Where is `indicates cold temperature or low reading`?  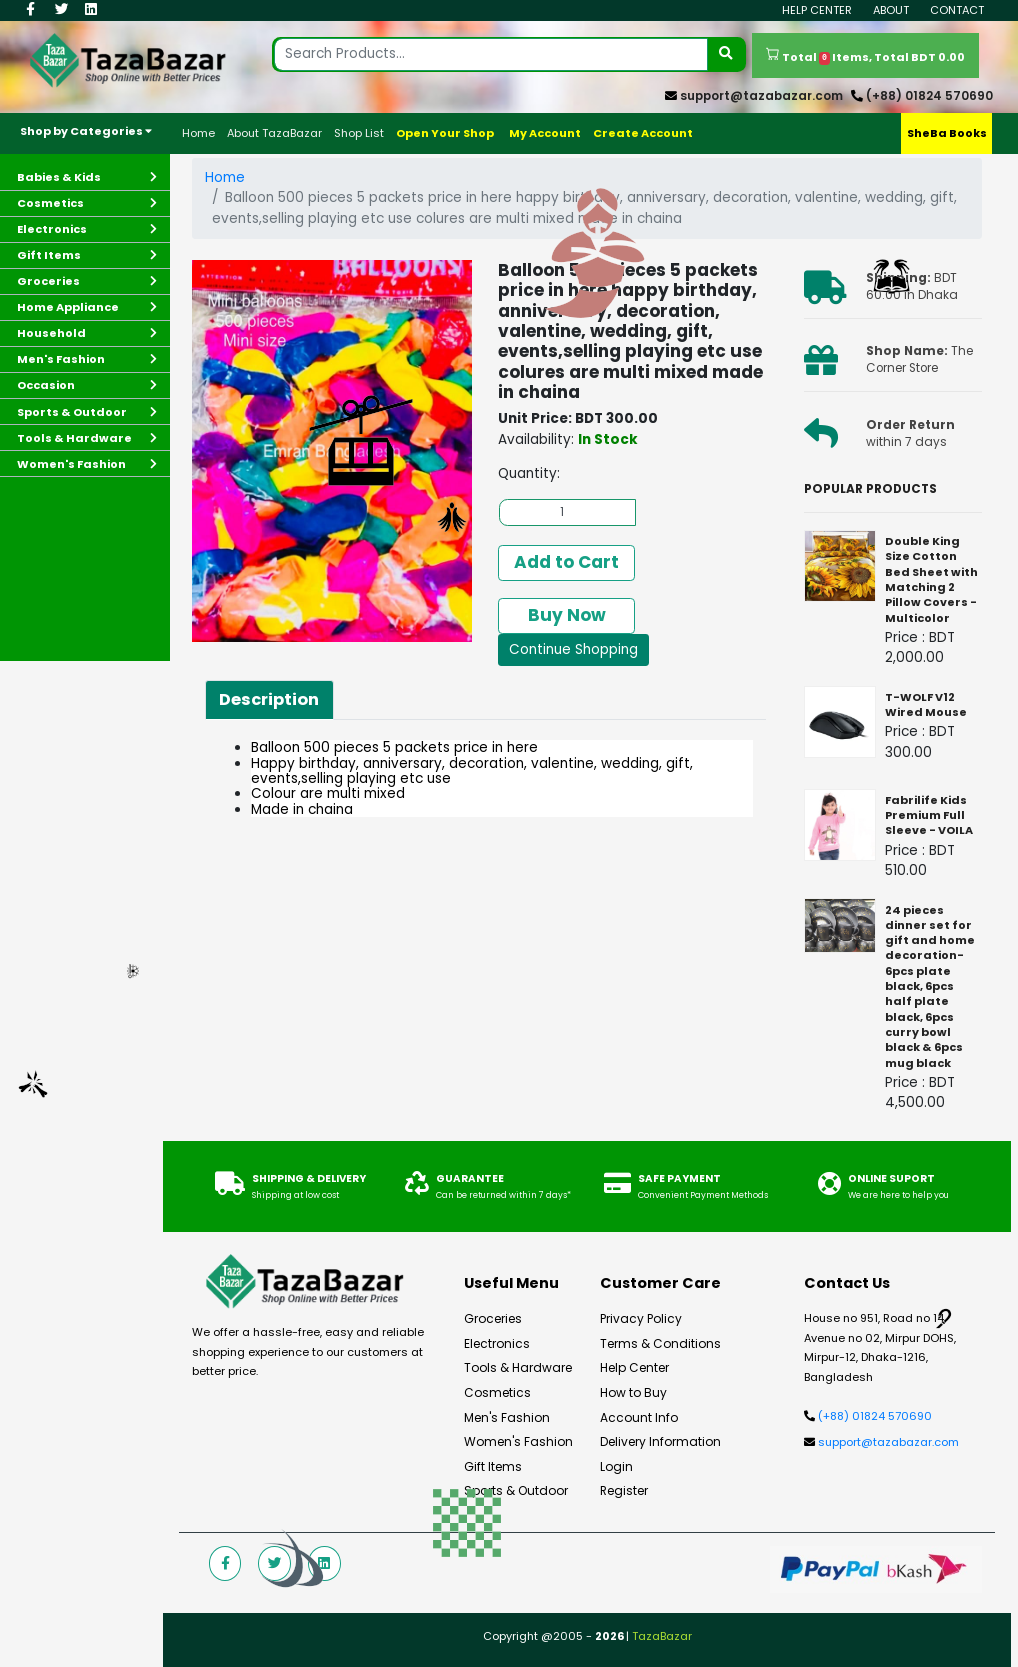 indicates cold temperature or low reading is located at coordinates (133, 971).